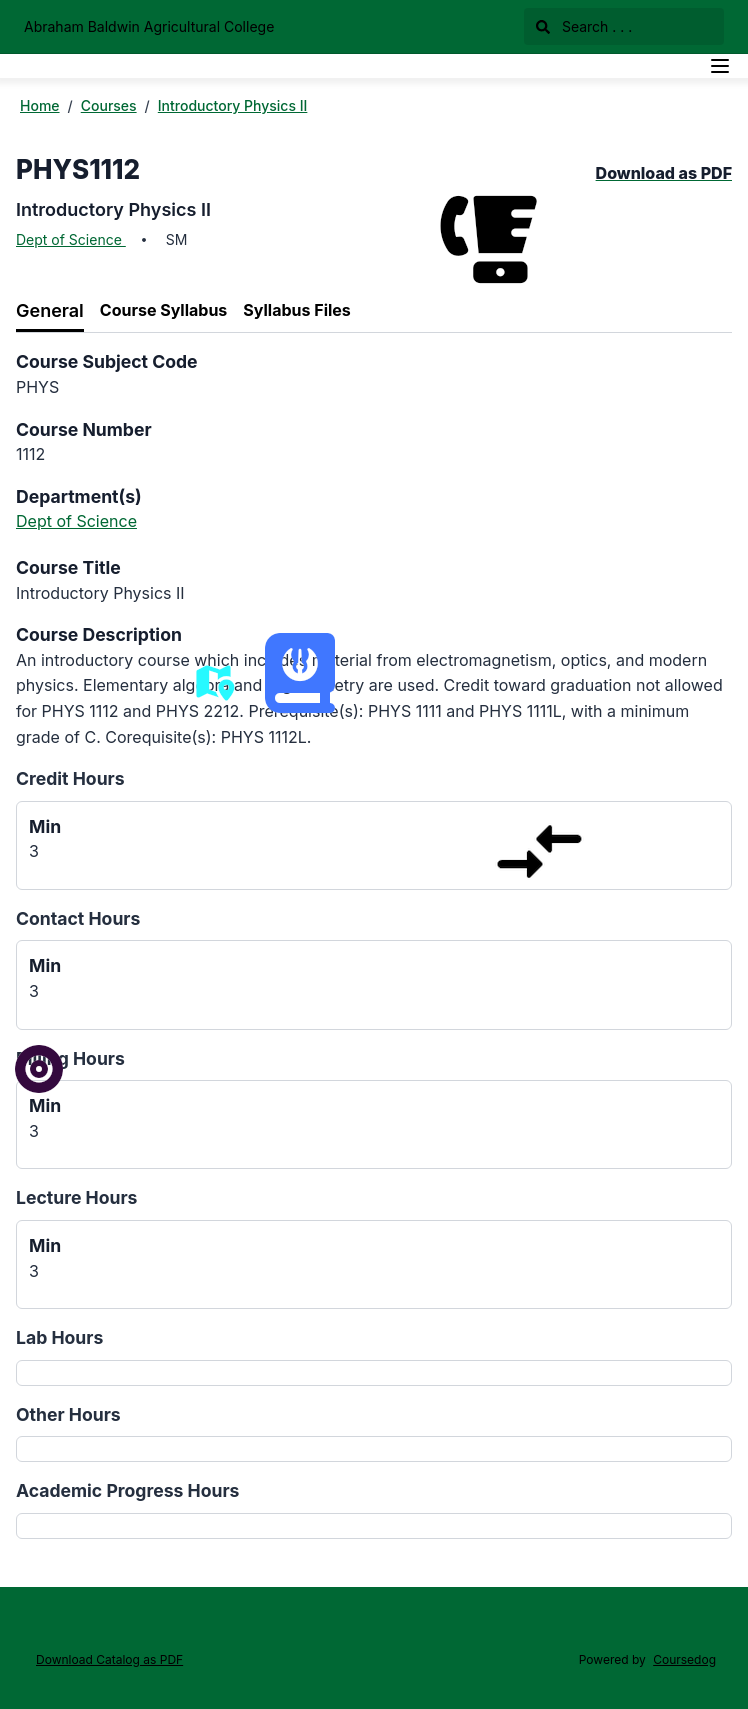 The image size is (748, 1709). Describe the element at coordinates (213, 681) in the screenshot. I see `view map with pinned location` at that location.